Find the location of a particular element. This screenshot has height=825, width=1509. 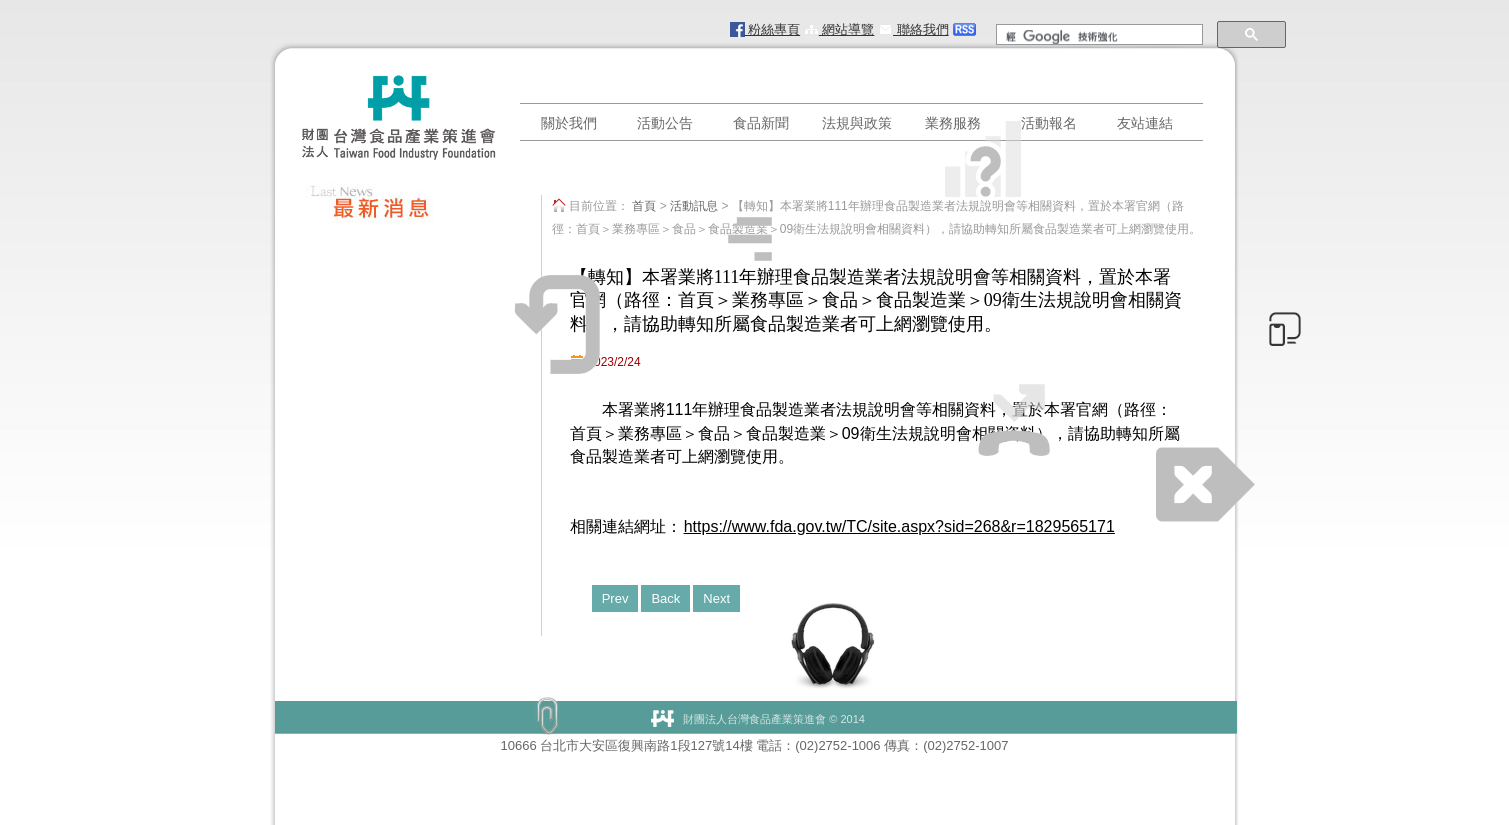

indicates an email has an attachment is located at coordinates (547, 715).